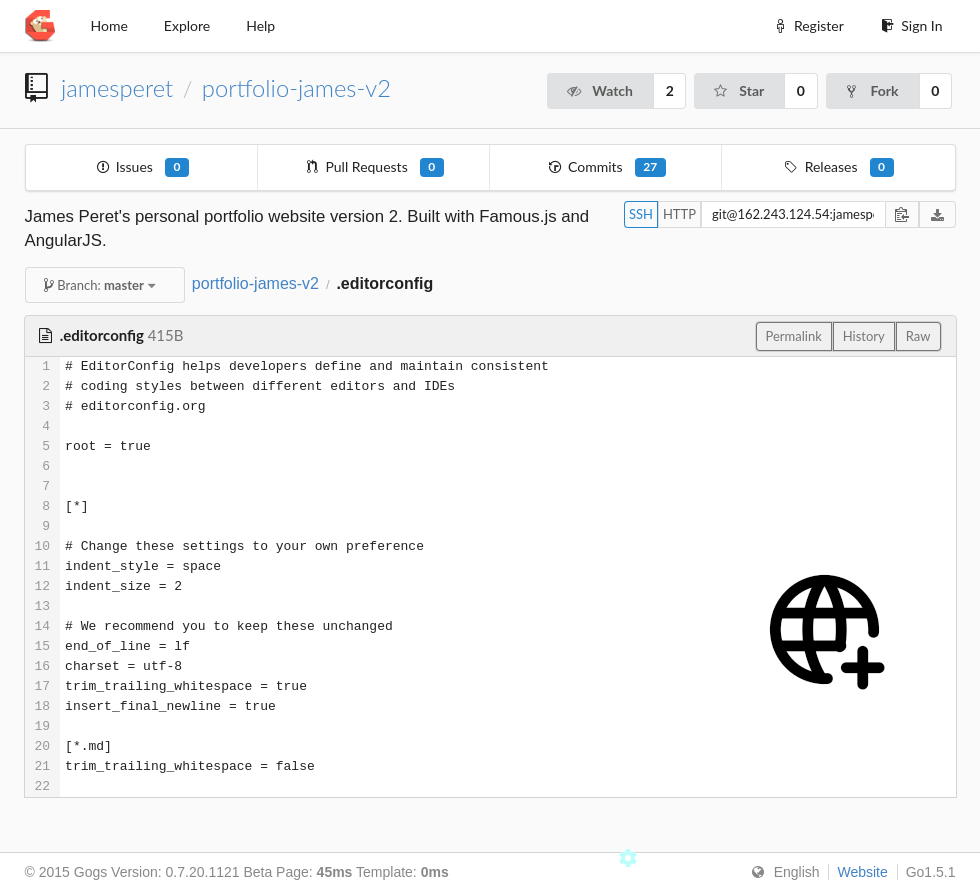  Describe the element at coordinates (824, 629) in the screenshot. I see `add a new language or region` at that location.